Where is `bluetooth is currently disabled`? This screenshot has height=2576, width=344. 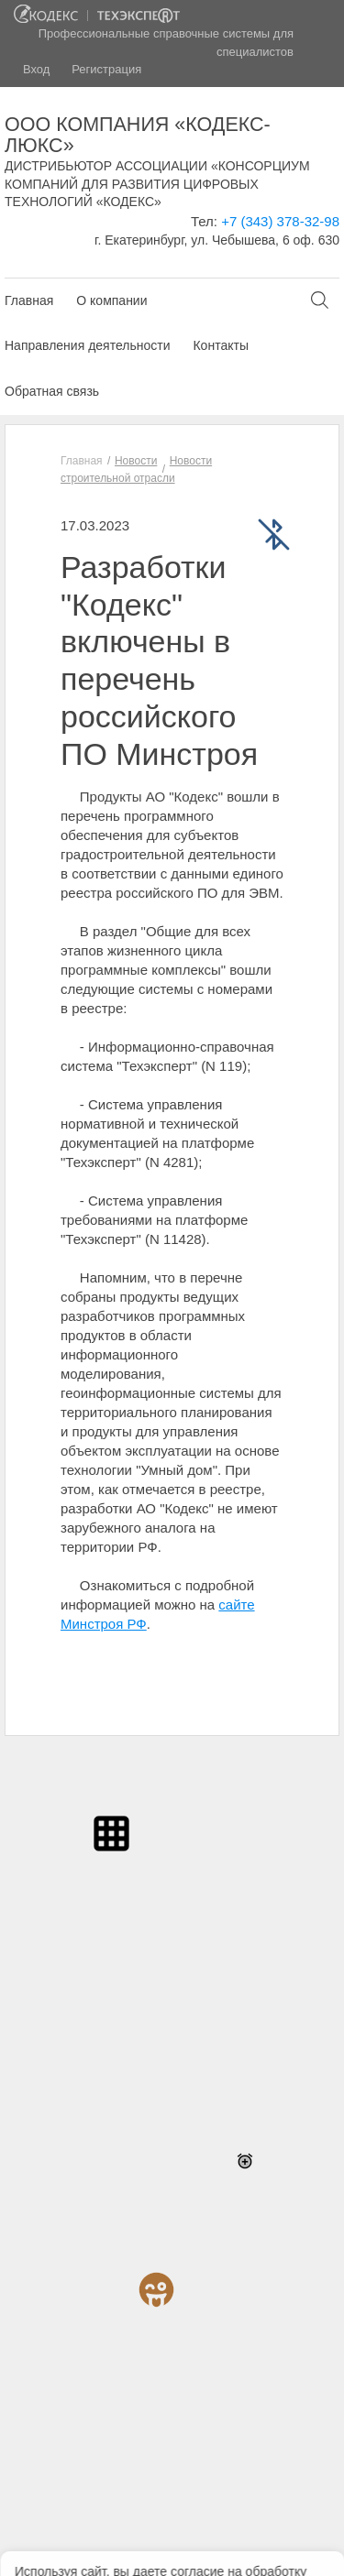 bluetooth is currently disabled is located at coordinates (273, 534).